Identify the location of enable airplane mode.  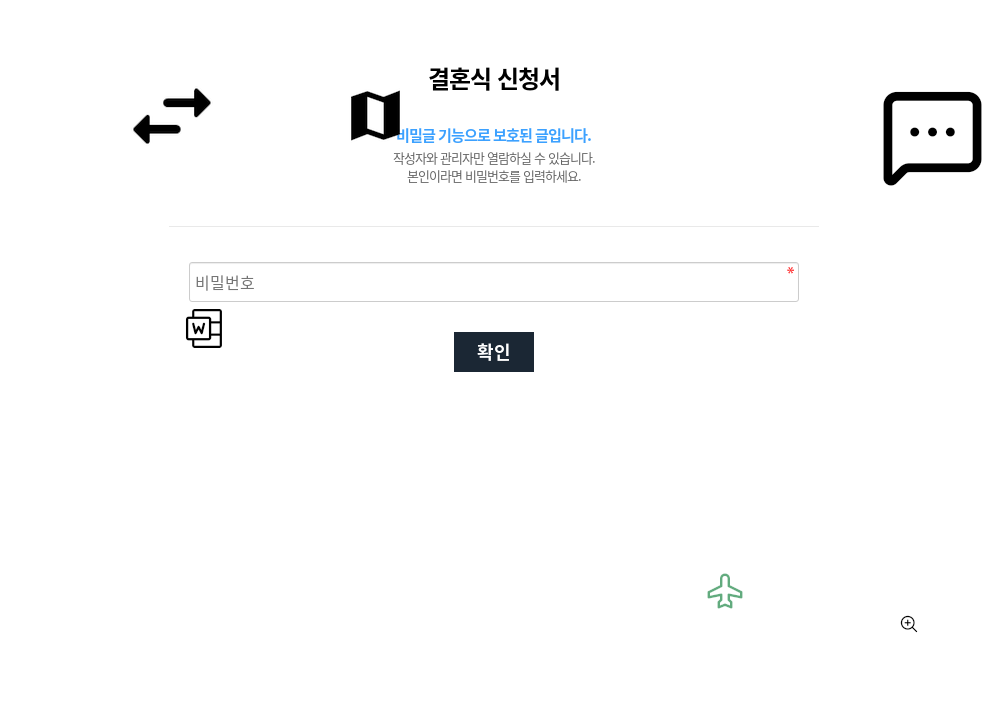
(725, 591).